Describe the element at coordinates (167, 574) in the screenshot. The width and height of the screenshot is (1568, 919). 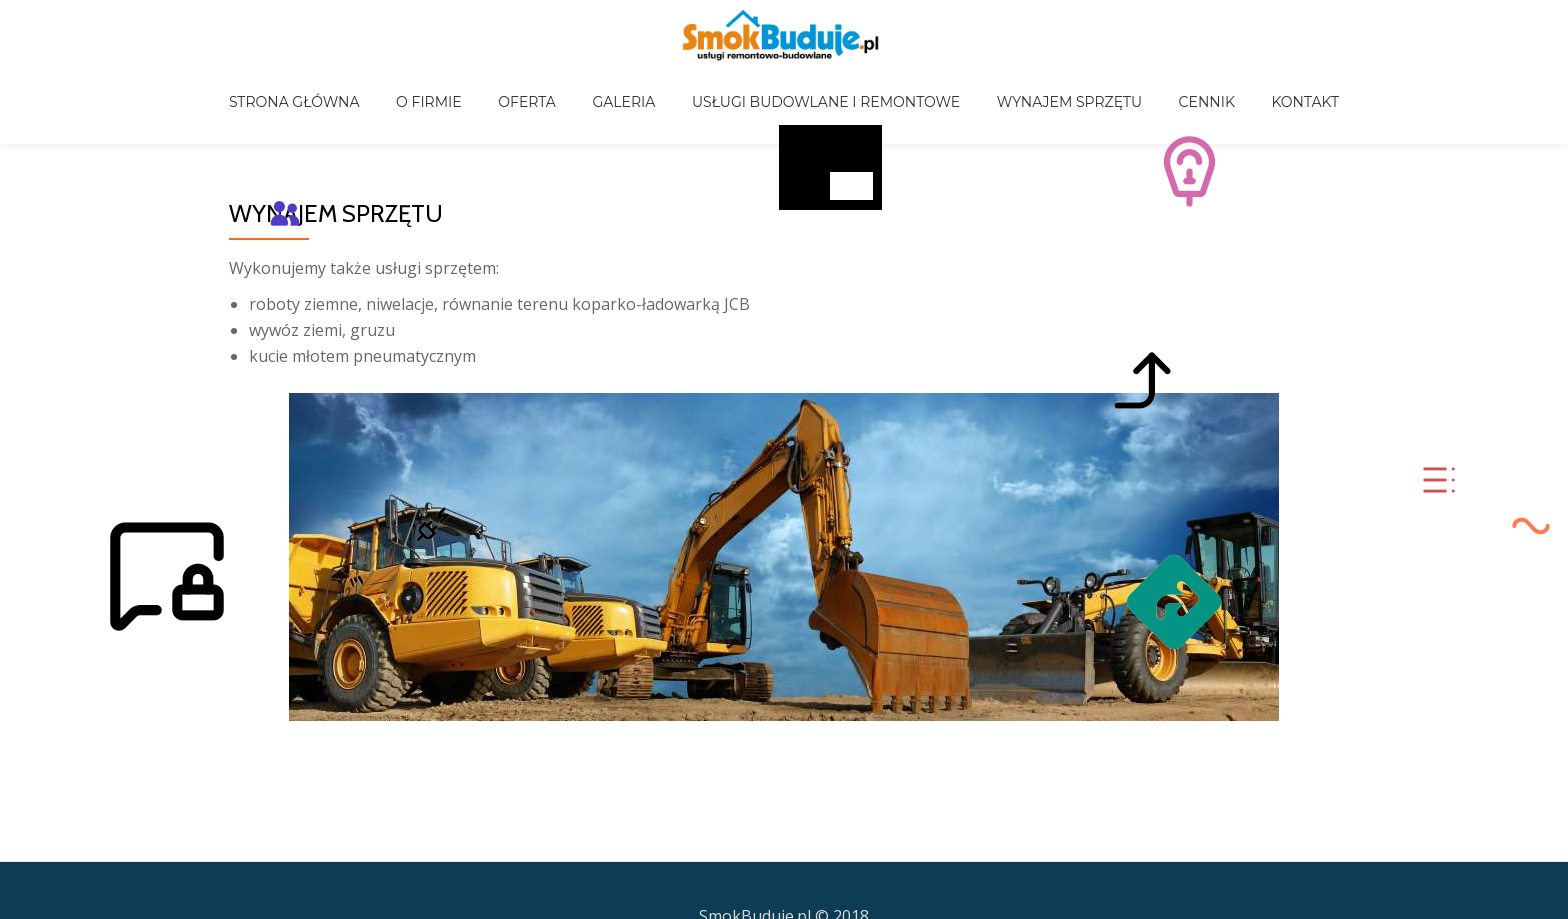
I see `access encrypted or private messages` at that location.